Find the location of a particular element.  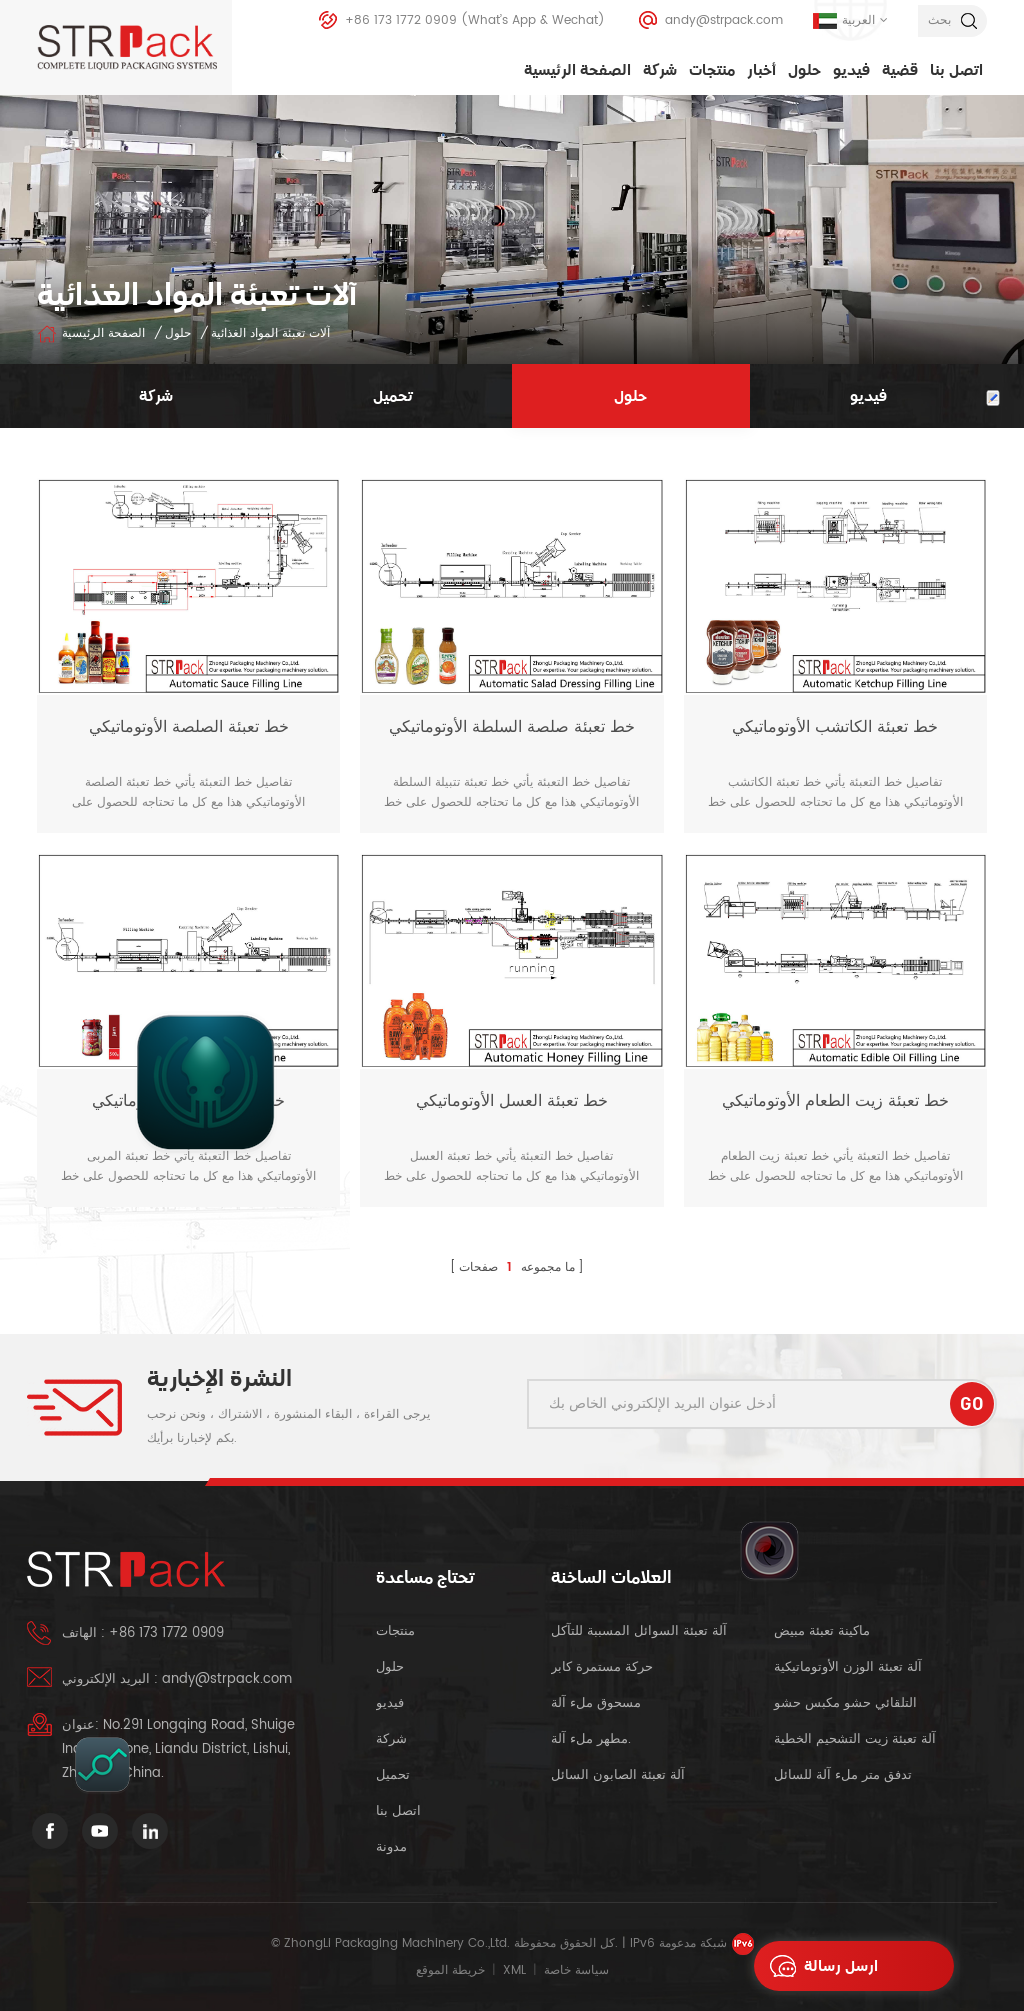

open the text editor app is located at coordinates (993, 398).